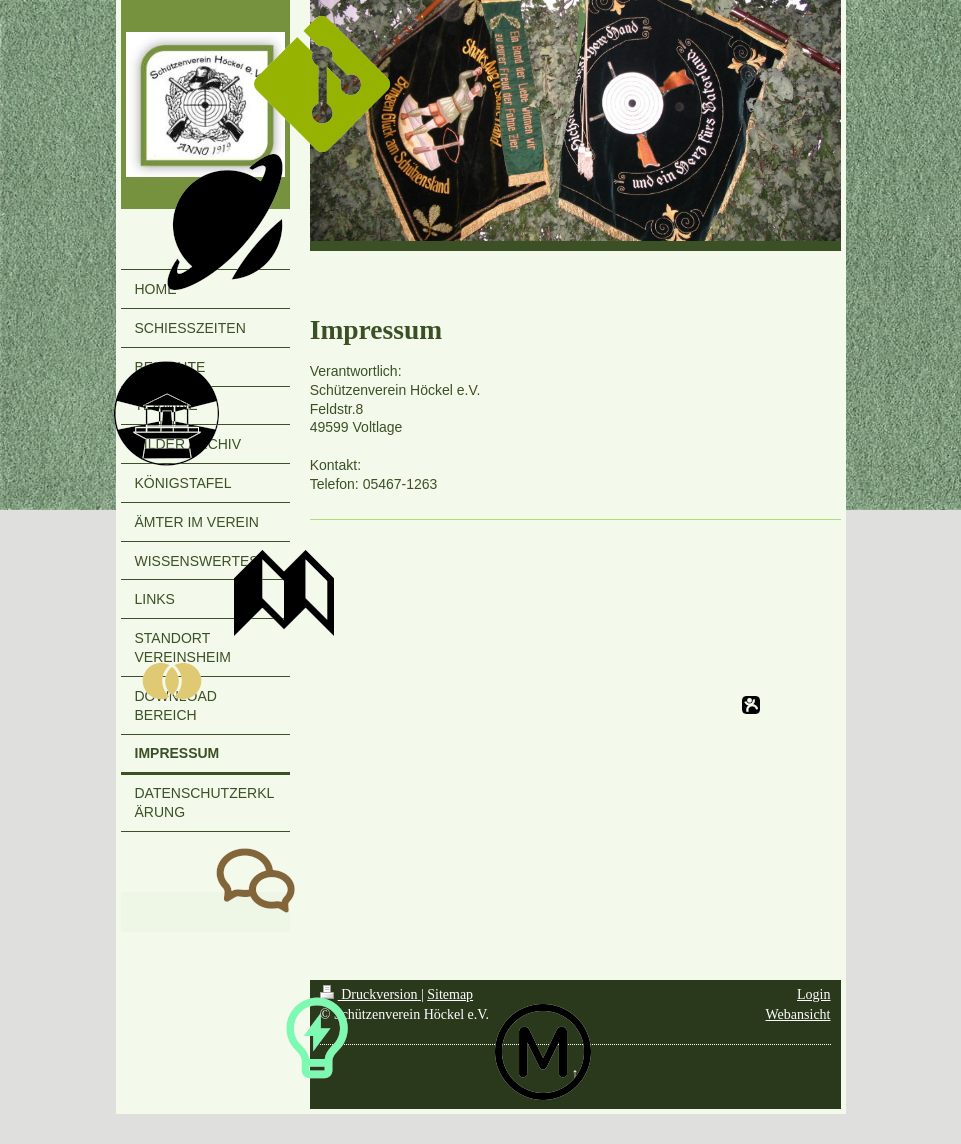  What do you see at coordinates (166, 413) in the screenshot?
I see `watchtower container monitoring service logo` at bounding box center [166, 413].